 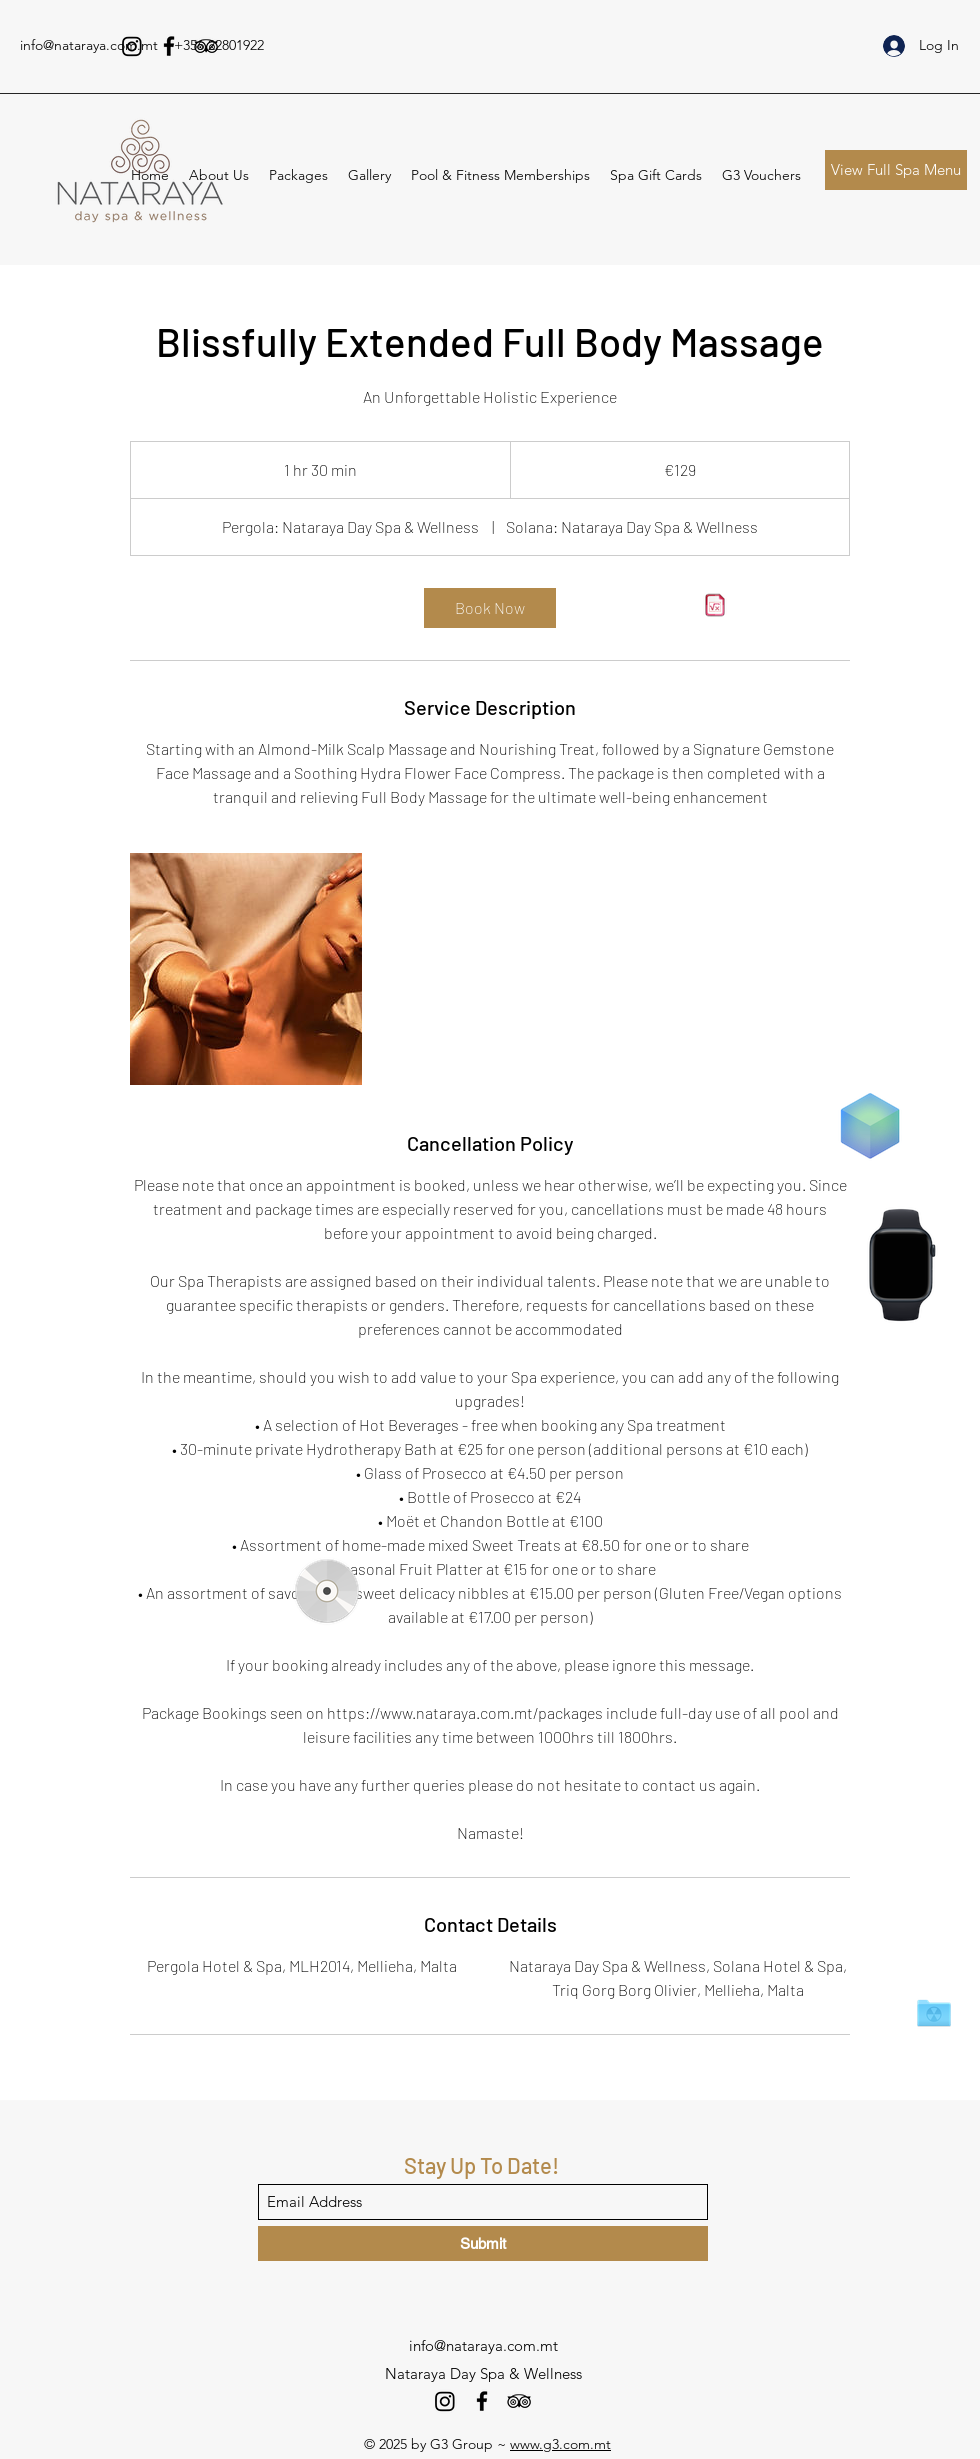 I want to click on access 3D object library in iMovie, so click(x=870, y=1126).